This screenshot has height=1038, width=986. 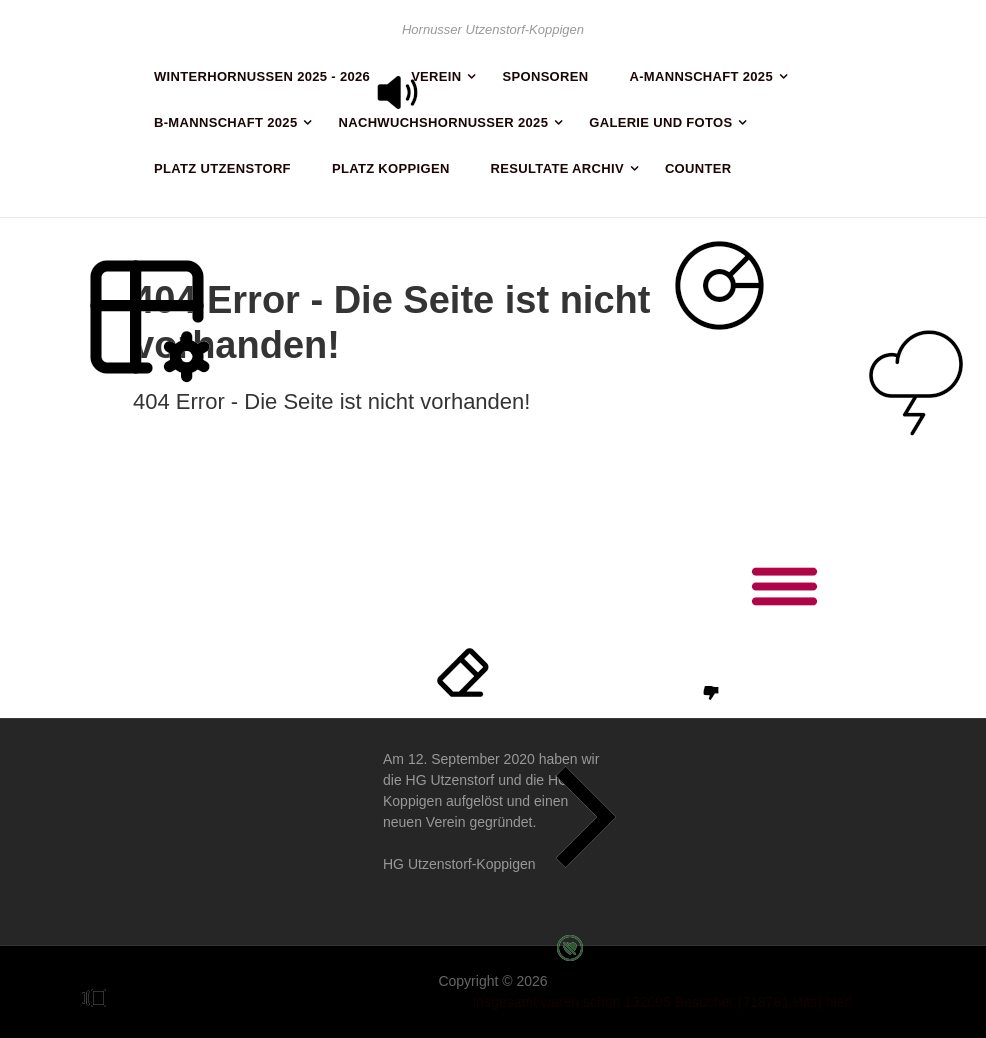 What do you see at coordinates (711, 693) in the screenshot?
I see `dislike or downvote content` at bounding box center [711, 693].